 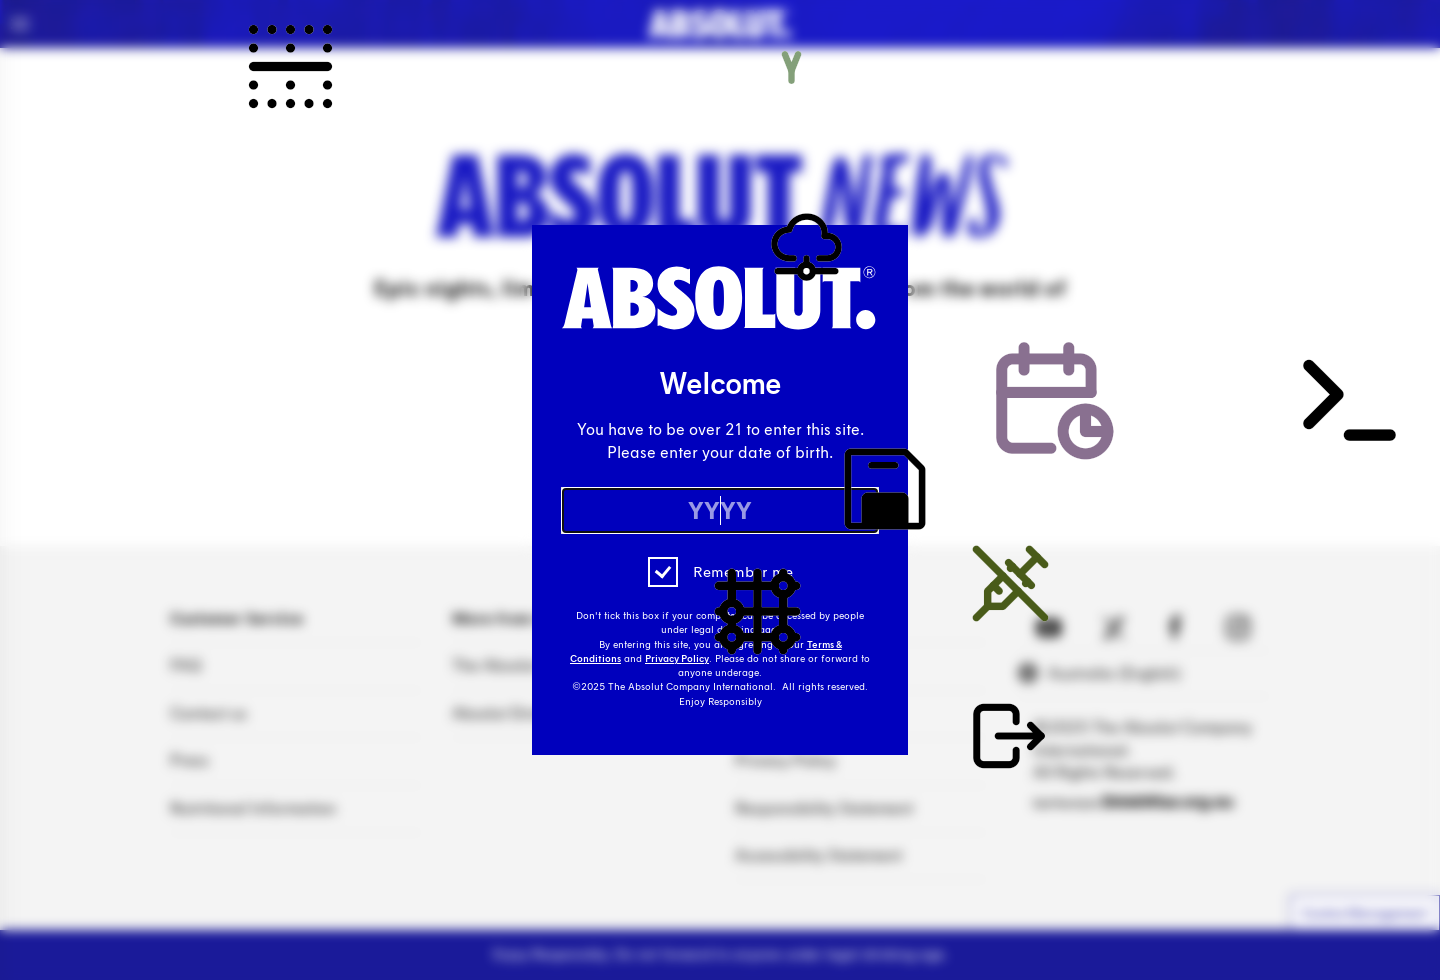 What do you see at coordinates (1349, 394) in the screenshot?
I see `open terminal or command line interface` at bounding box center [1349, 394].